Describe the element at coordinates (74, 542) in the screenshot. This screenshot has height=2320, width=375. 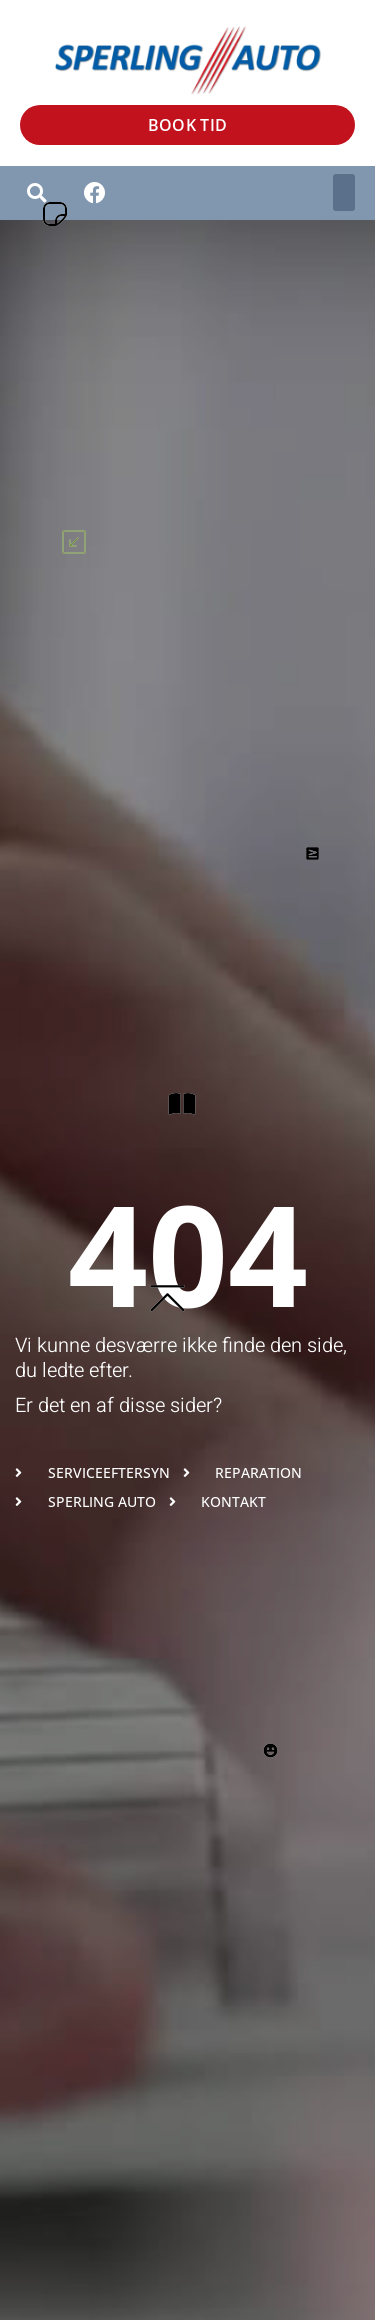
I see `navigate to the bottom-left corner` at that location.